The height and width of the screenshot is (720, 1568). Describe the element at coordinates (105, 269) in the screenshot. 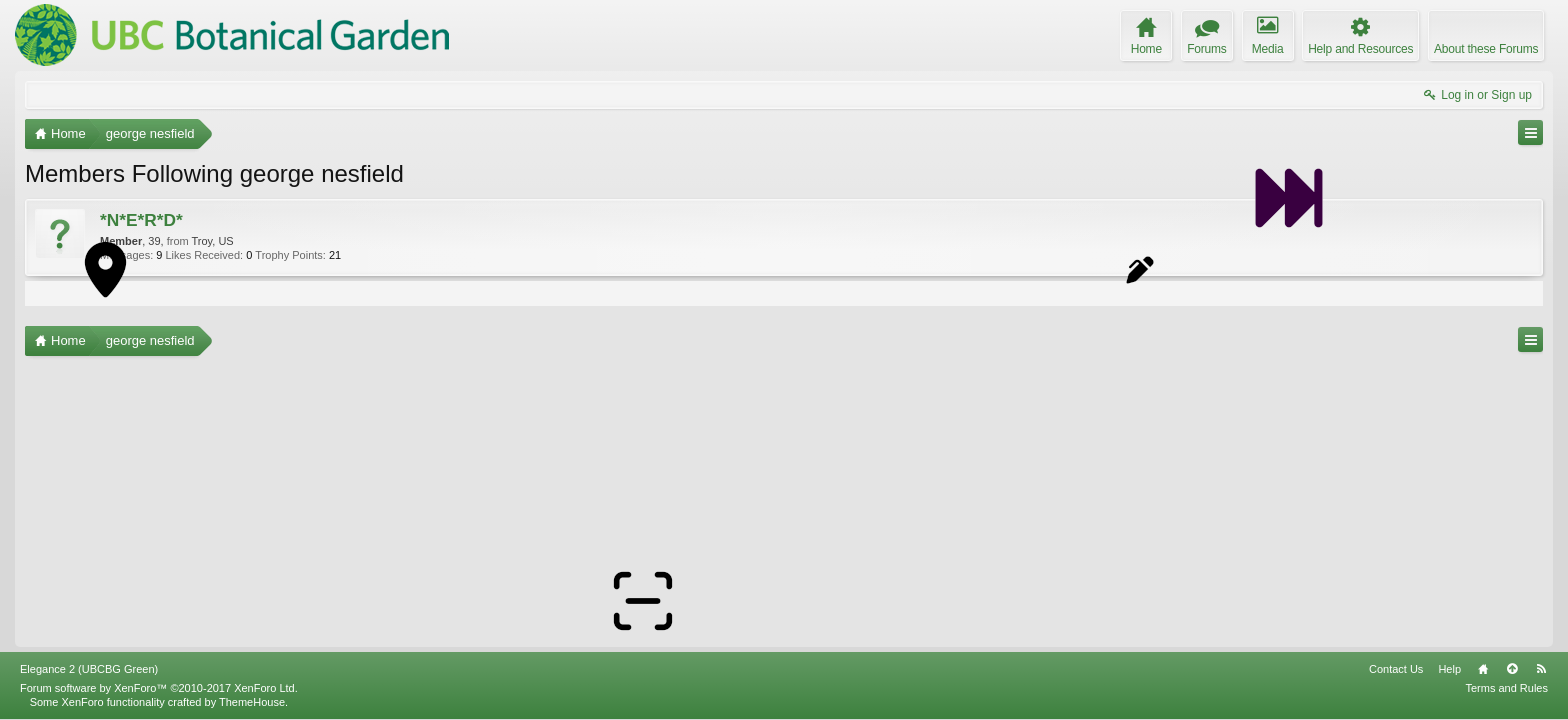

I see `view current location on map` at that location.